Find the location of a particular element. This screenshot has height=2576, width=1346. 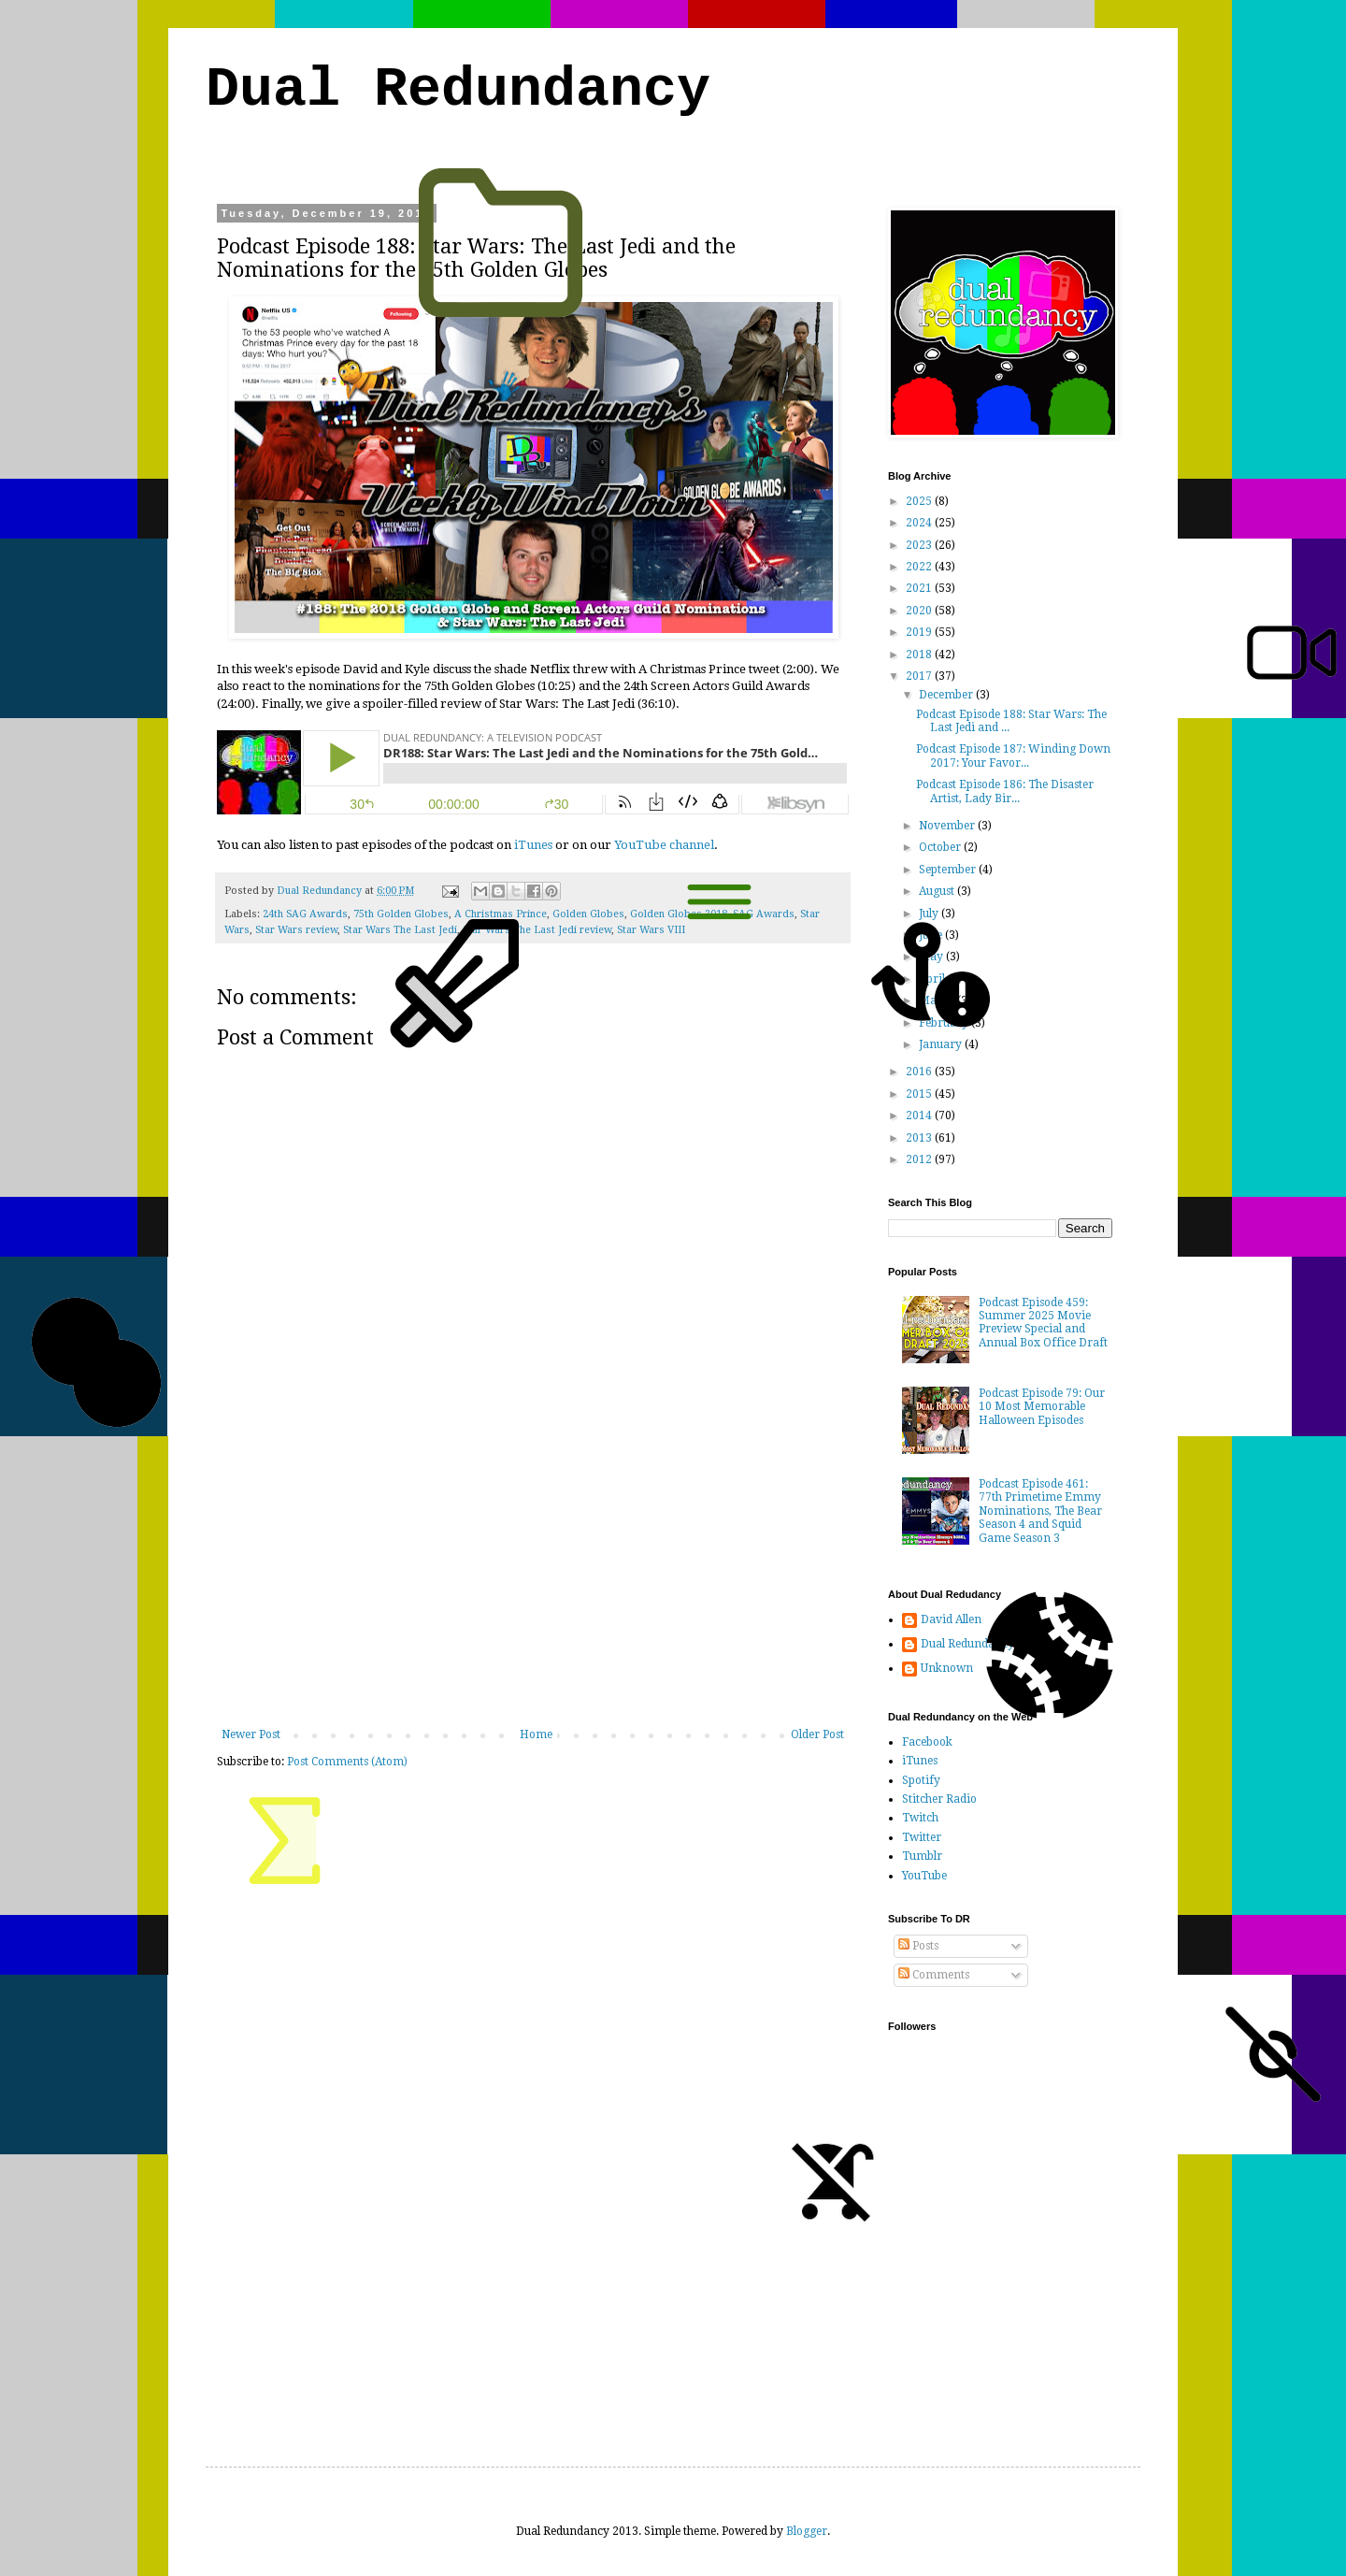

merge or combine selected items is located at coordinates (96, 1362).